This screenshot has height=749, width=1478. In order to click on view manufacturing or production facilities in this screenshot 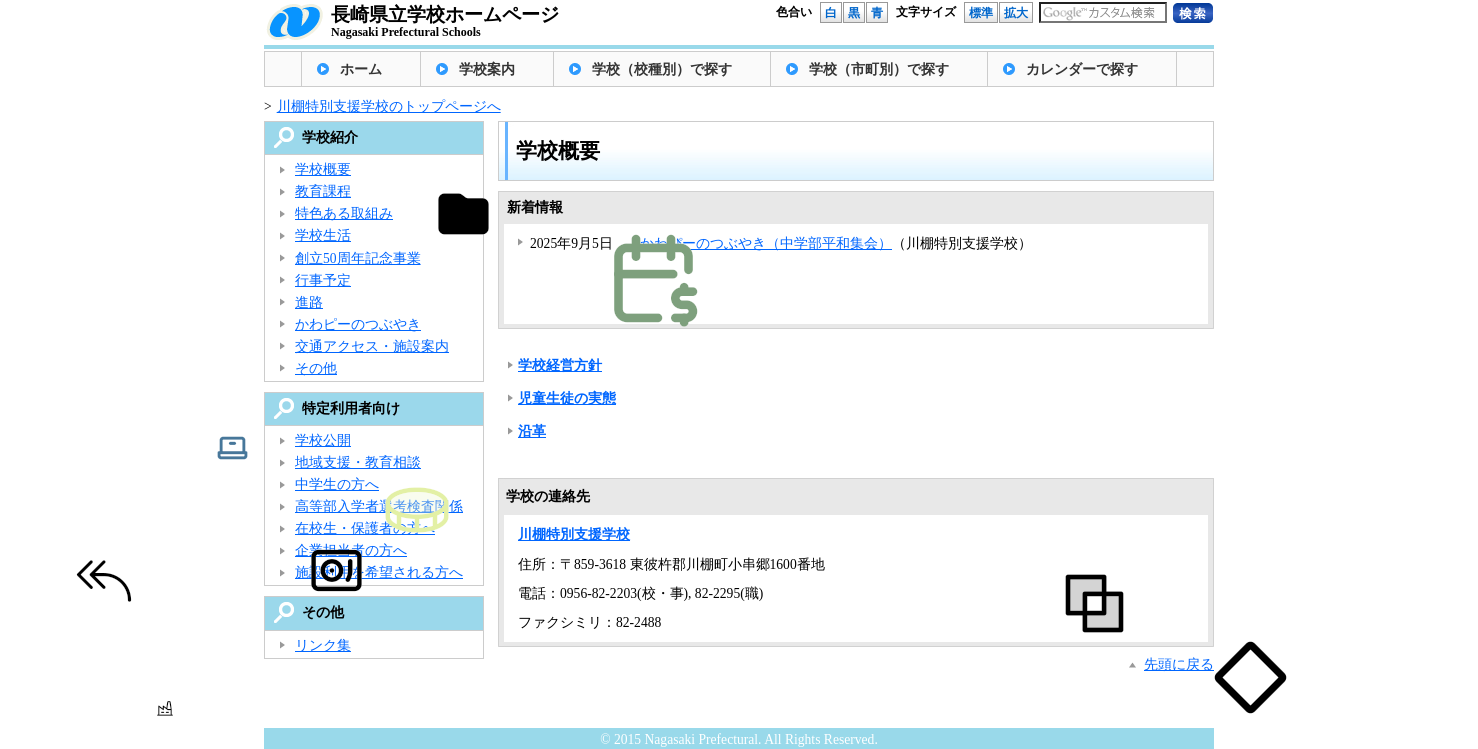, I will do `click(165, 709)`.